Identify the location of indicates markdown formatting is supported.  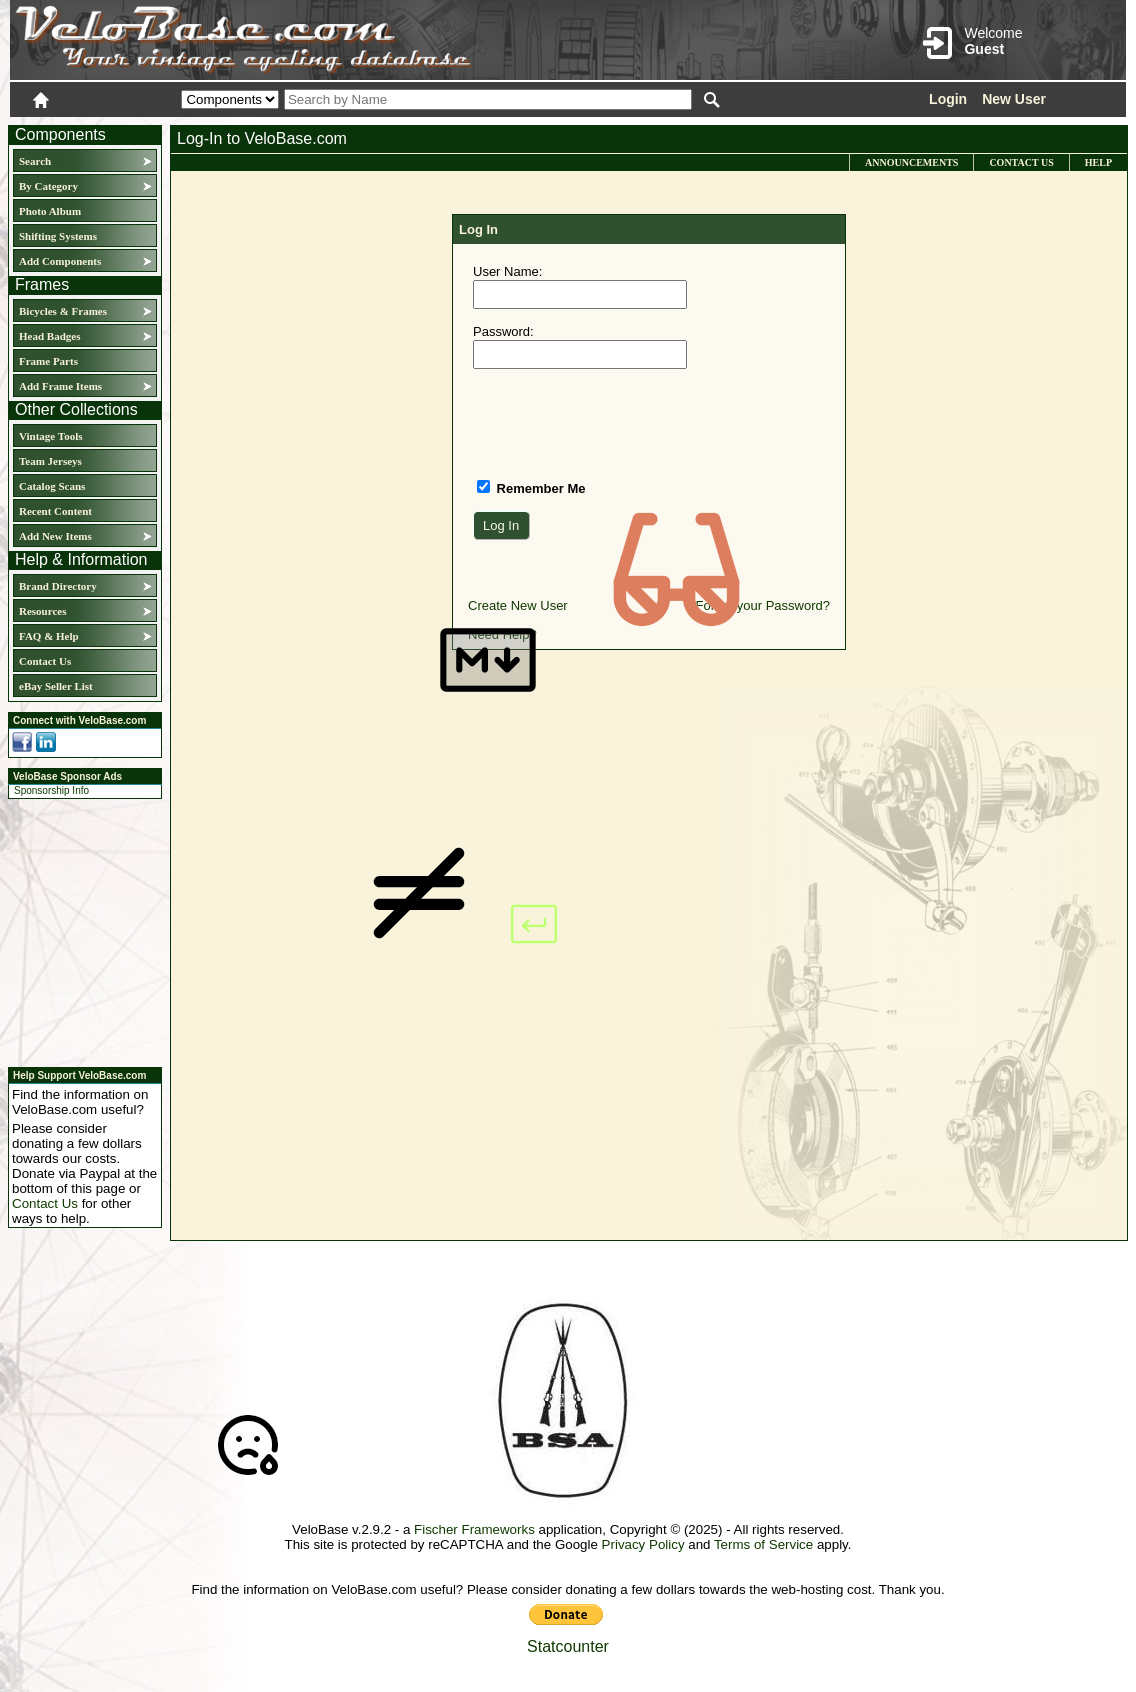
(488, 660).